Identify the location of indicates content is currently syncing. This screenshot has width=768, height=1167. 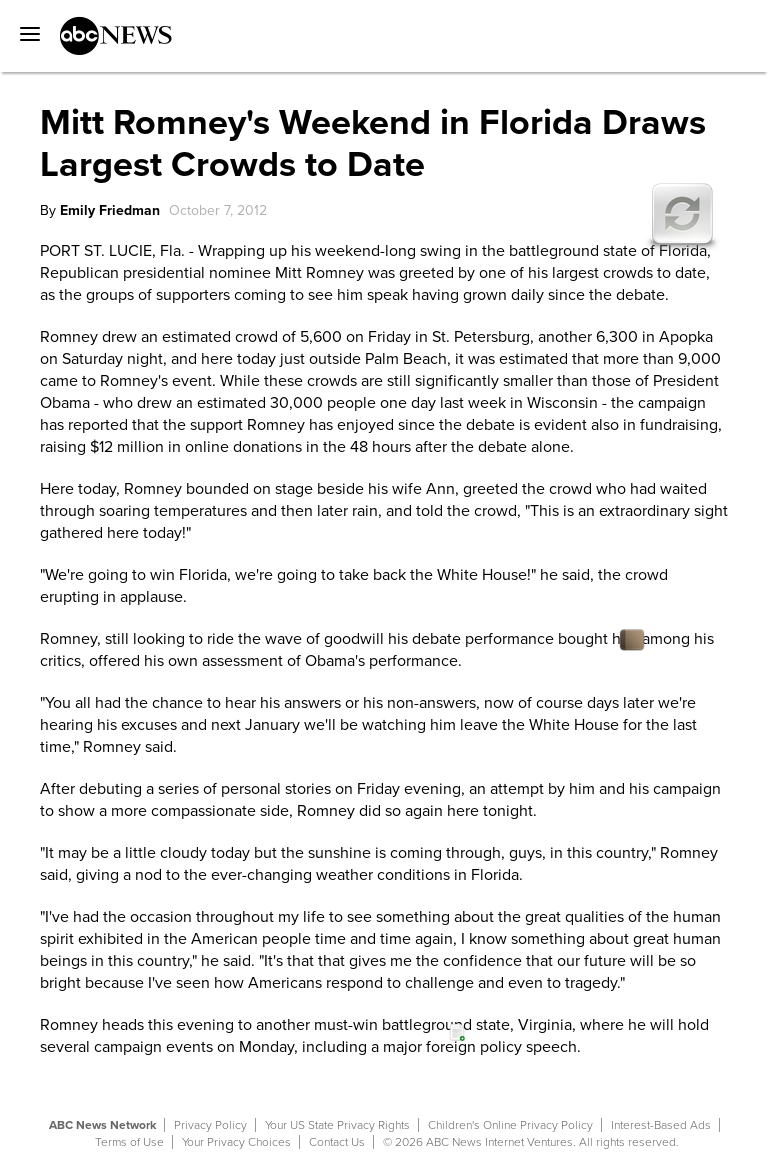
(683, 217).